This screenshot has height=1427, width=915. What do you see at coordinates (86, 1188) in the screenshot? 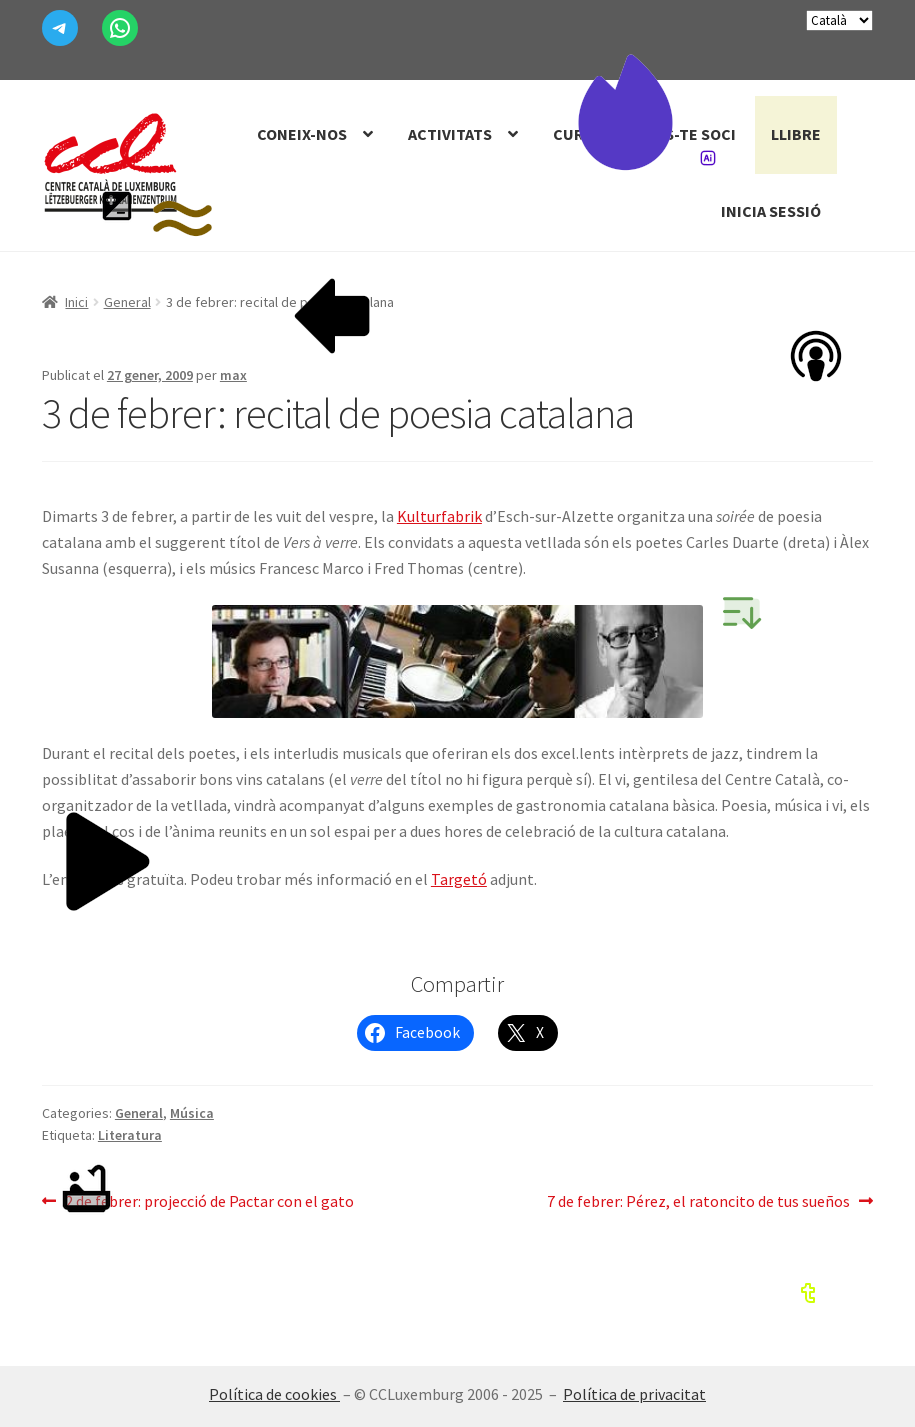
I see `indicates bathroom or bathing facilities` at bounding box center [86, 1188].